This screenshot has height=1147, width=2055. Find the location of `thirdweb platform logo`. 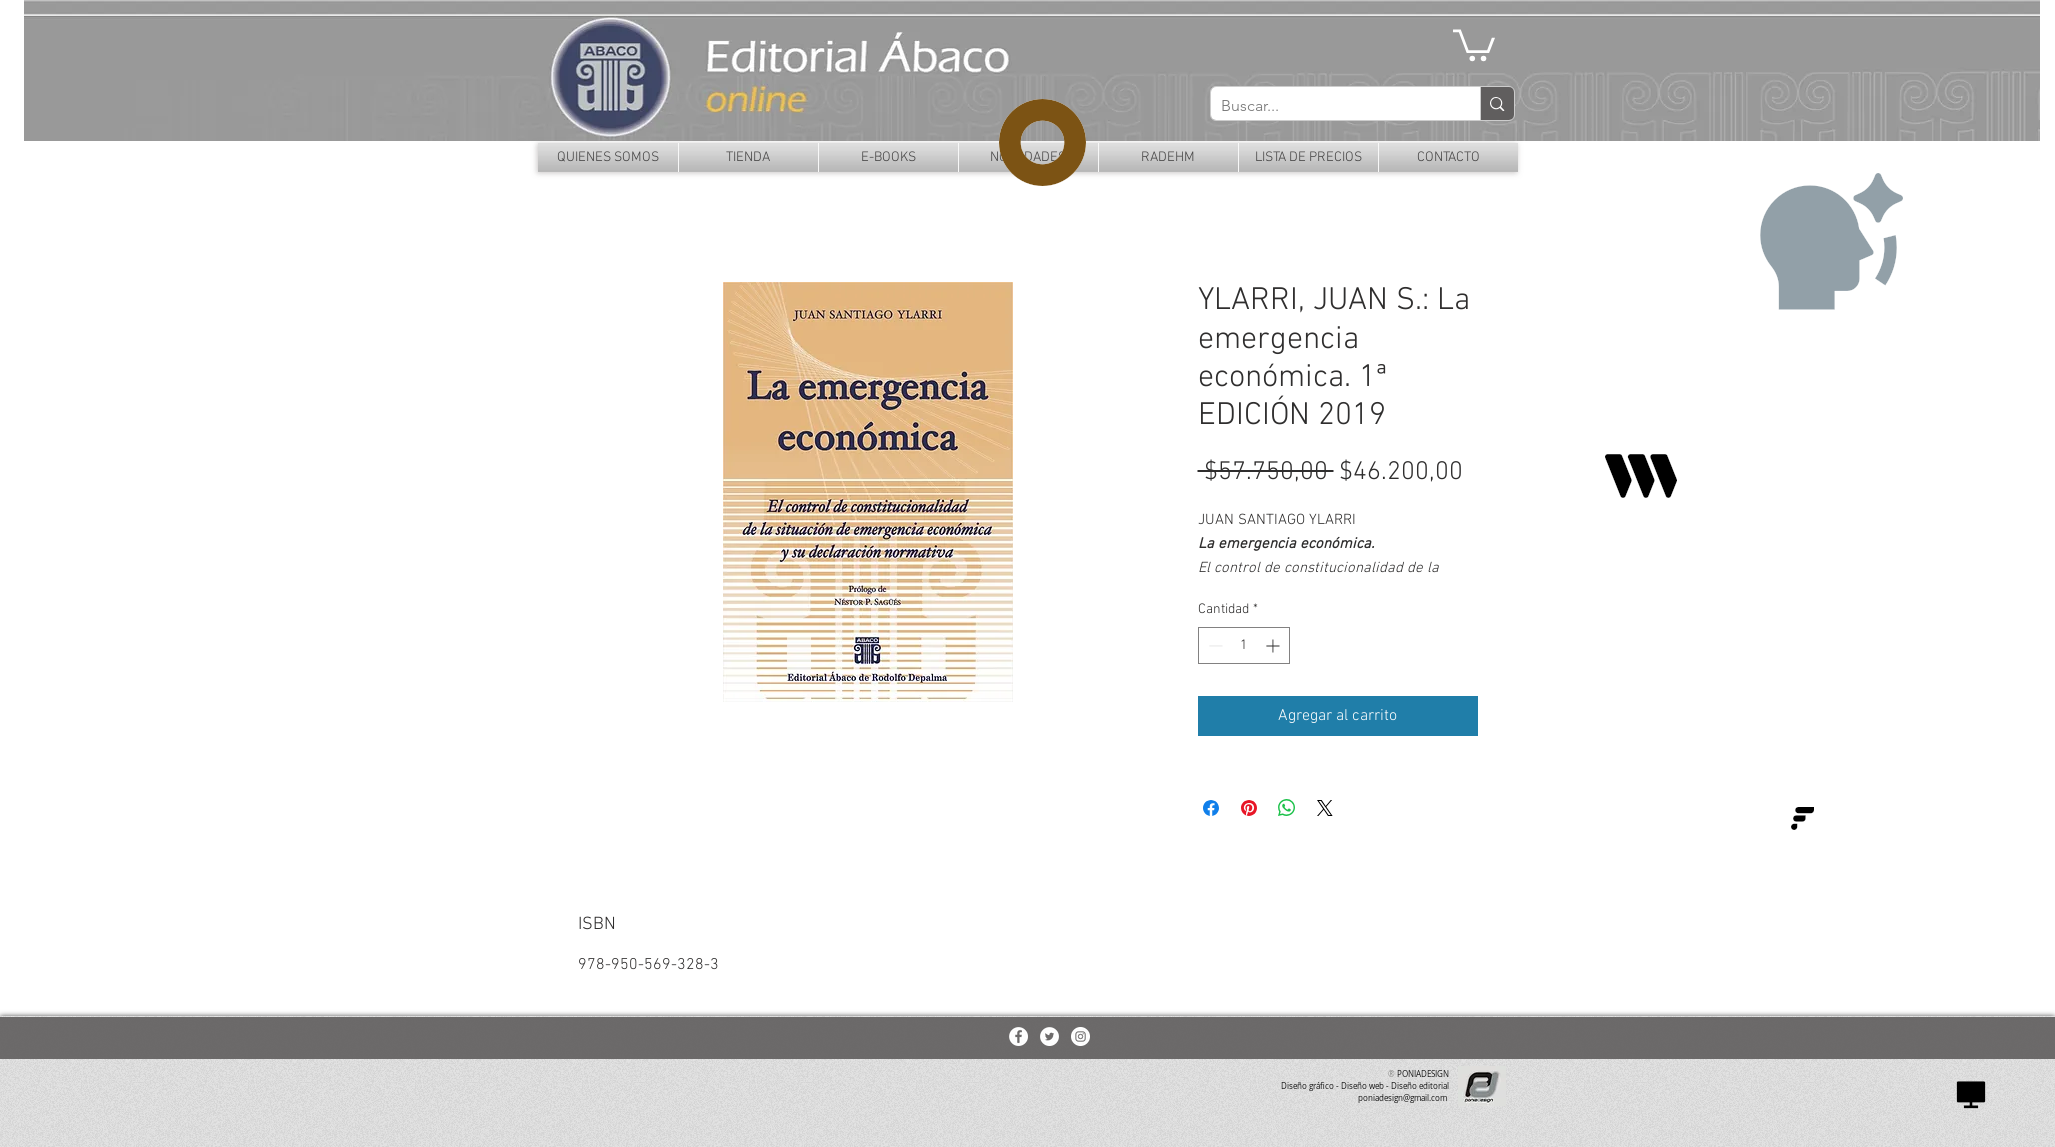

thirdweb platform logo is located at coordinates (1641, 476).